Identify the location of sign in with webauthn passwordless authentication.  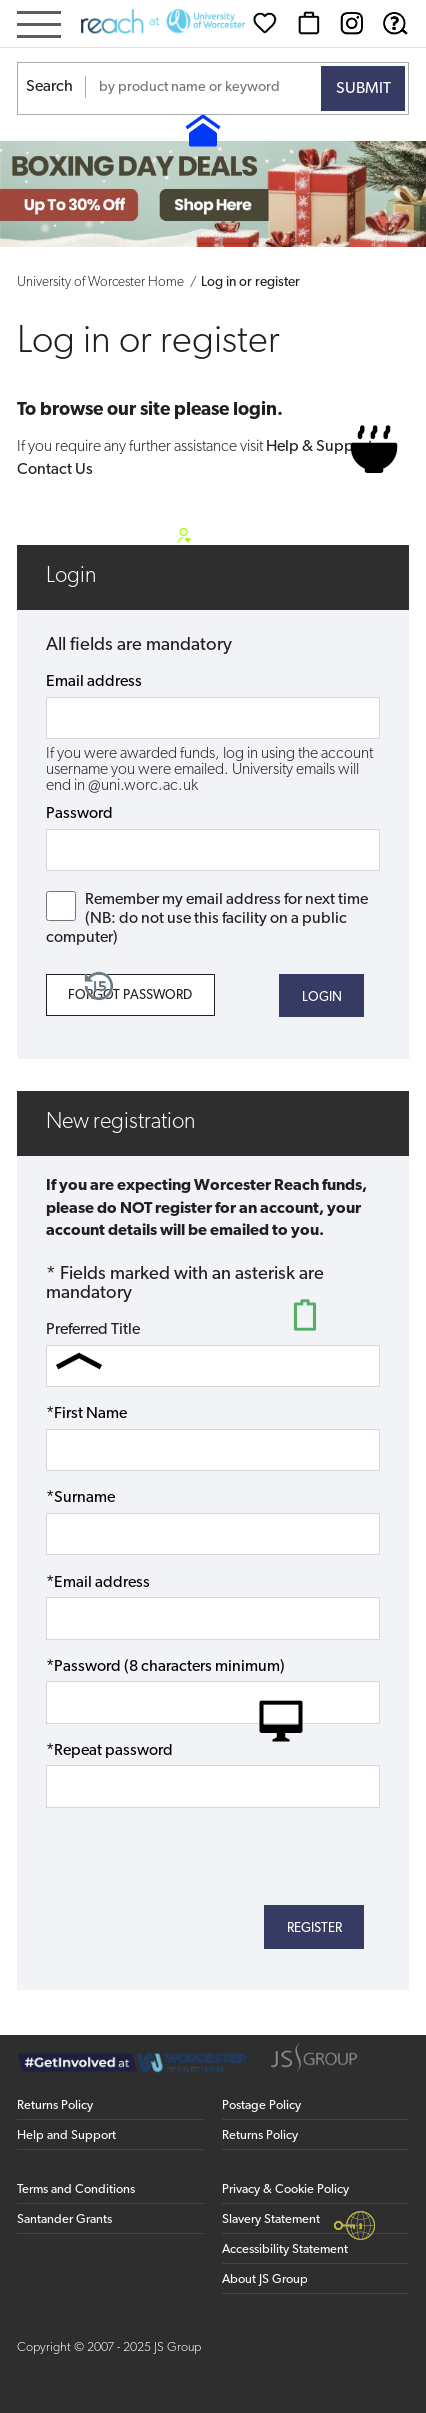
(354, 2225).